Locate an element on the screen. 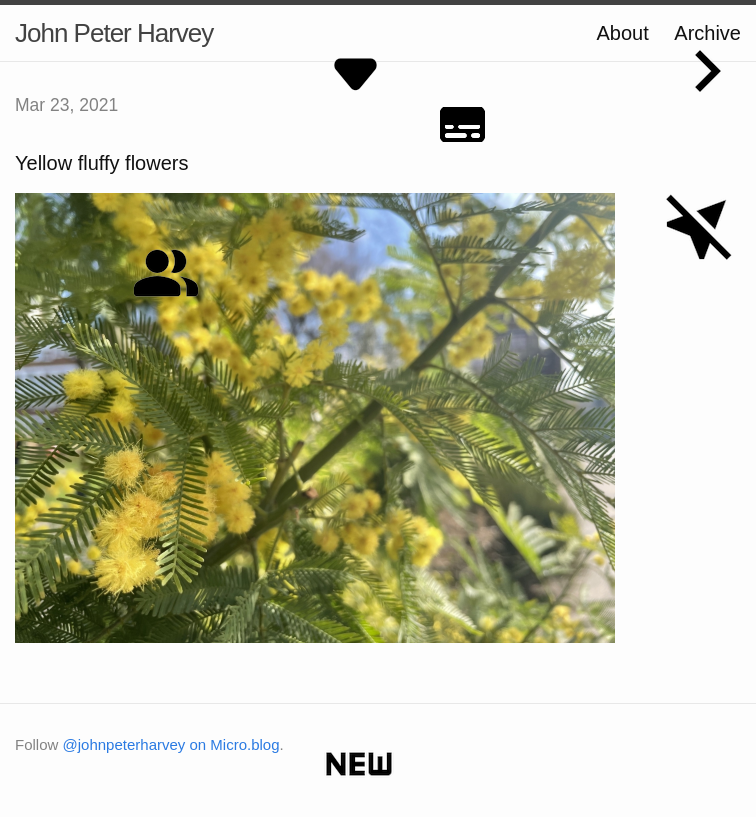  indicates new content or recently added items is located at coordinates (359, 764).